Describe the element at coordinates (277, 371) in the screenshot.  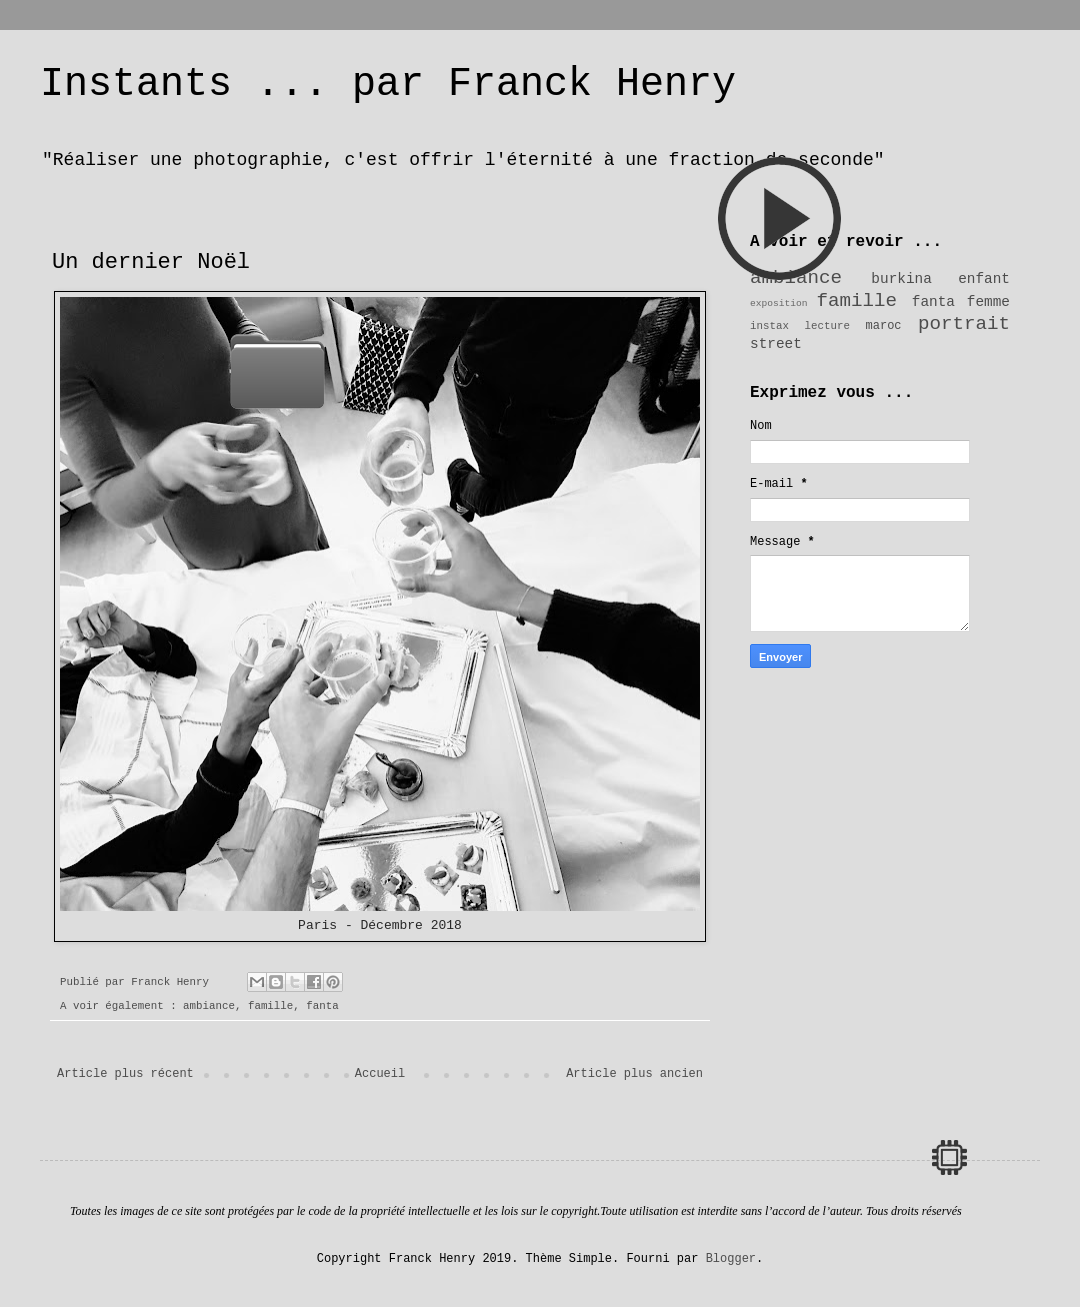
I see `open folder to view contents` at that location.